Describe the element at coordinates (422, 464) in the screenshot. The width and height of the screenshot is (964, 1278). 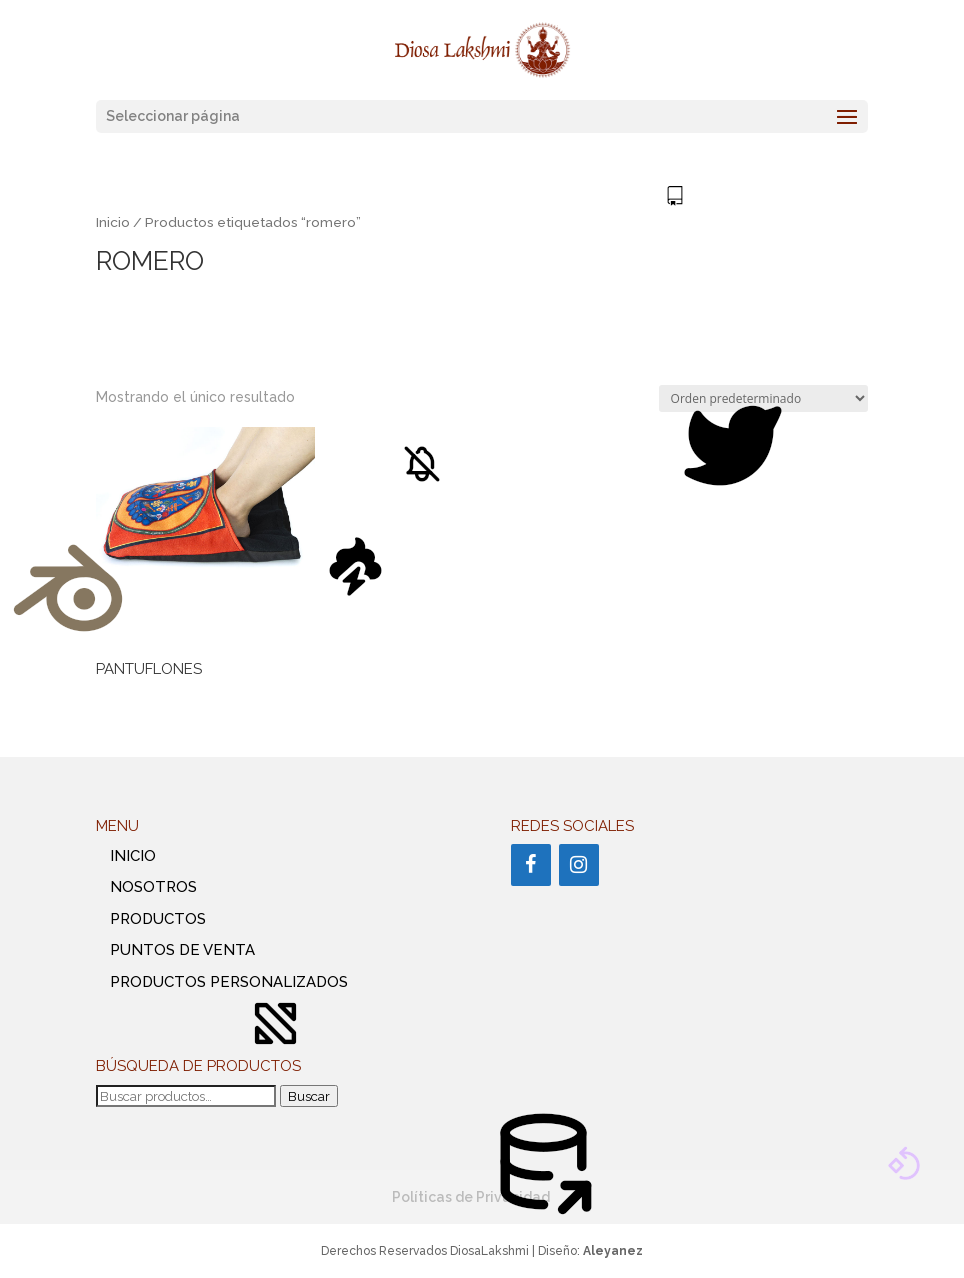
I see `mute notifications` at that location.